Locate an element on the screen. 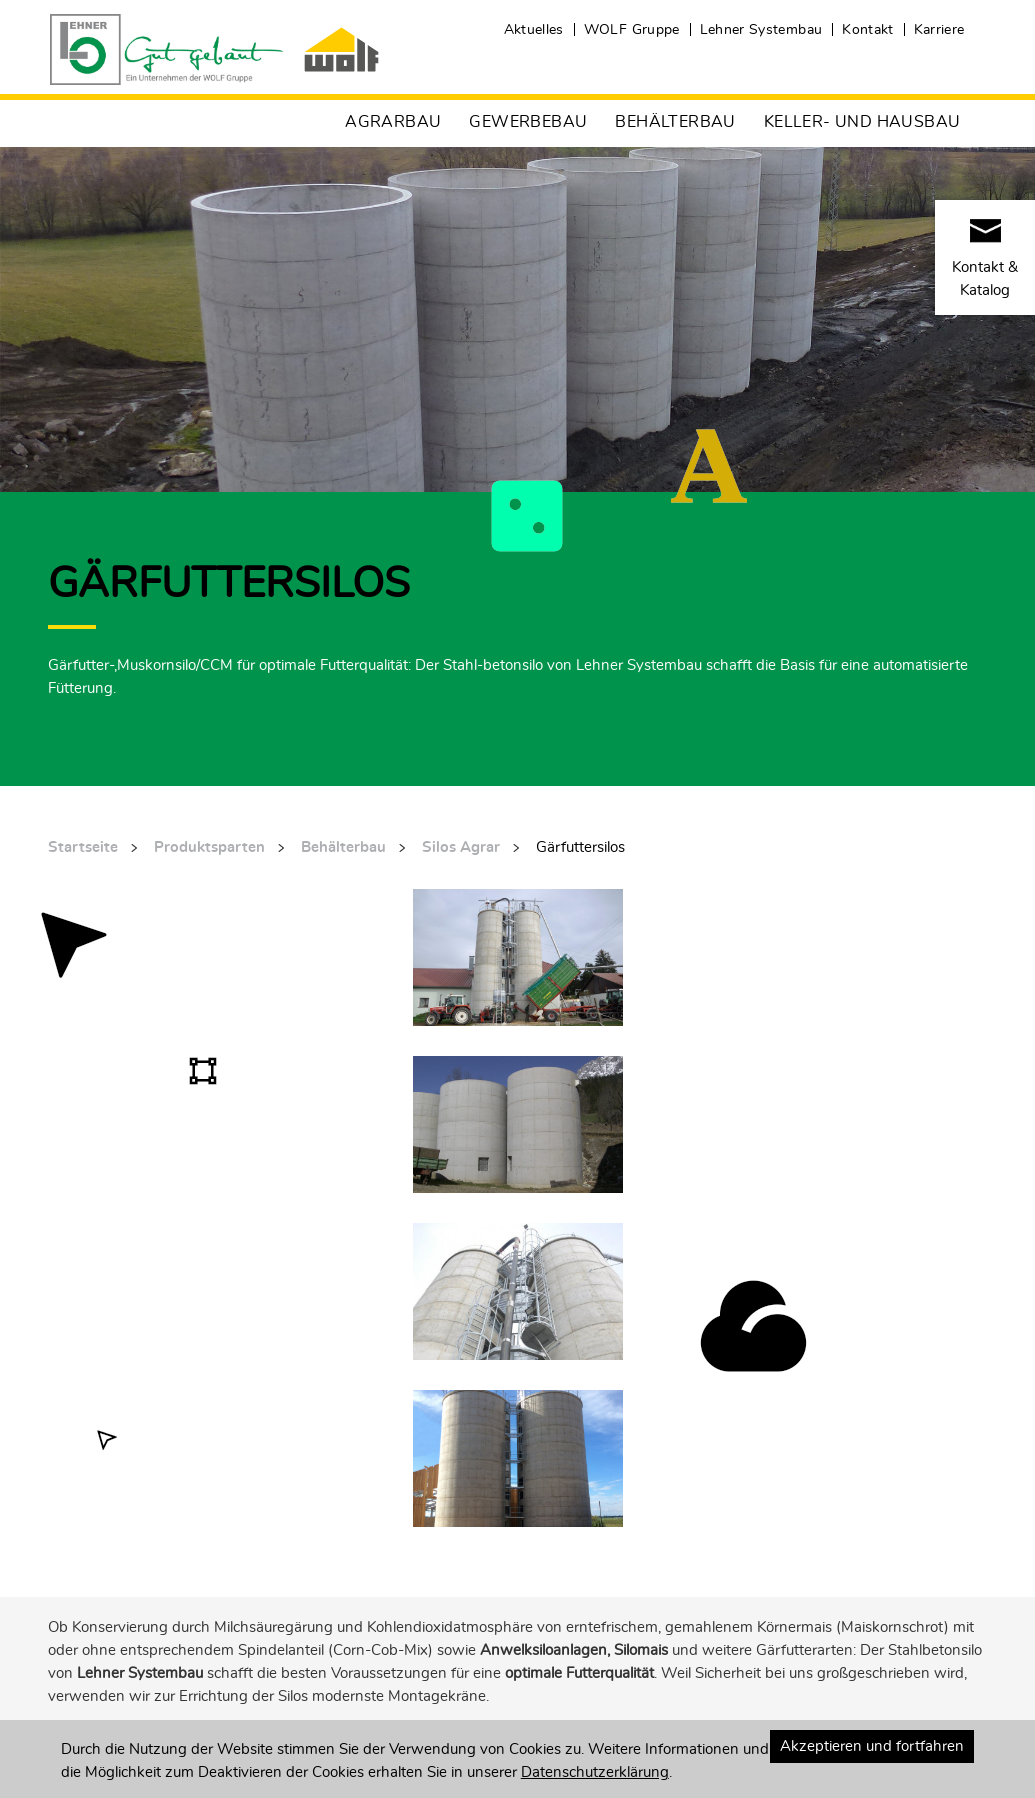  start navigation to destination is located at coordinates (73, 944).